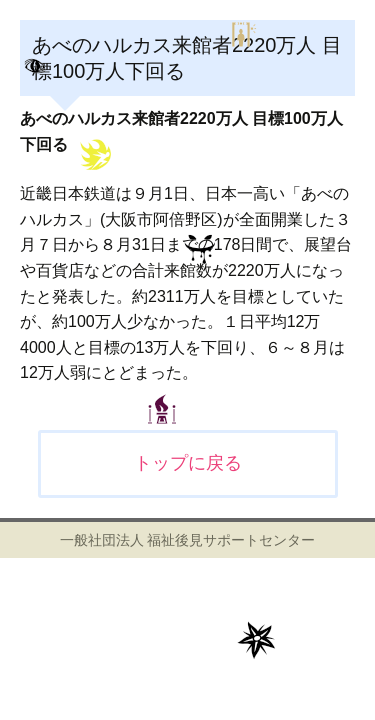 This screenshot has height=720, width=375. What do you see at coordinates (35, 66) in the screenshot?
I see `indicates a stealth or hidden status in gameplay` at bounding box center [35, 66].